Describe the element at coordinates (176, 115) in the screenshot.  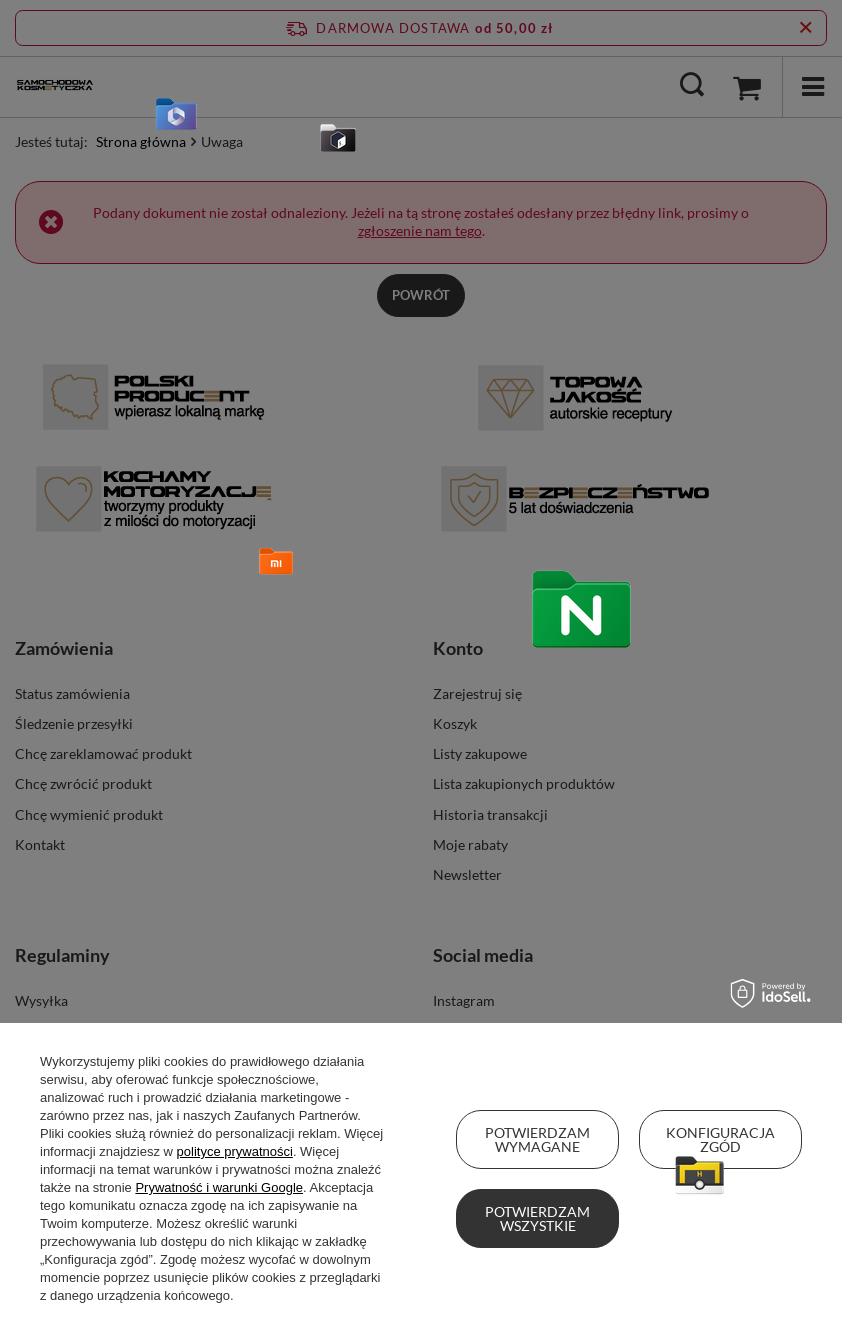
I see `open Microsoft 365 files folder` at that location.